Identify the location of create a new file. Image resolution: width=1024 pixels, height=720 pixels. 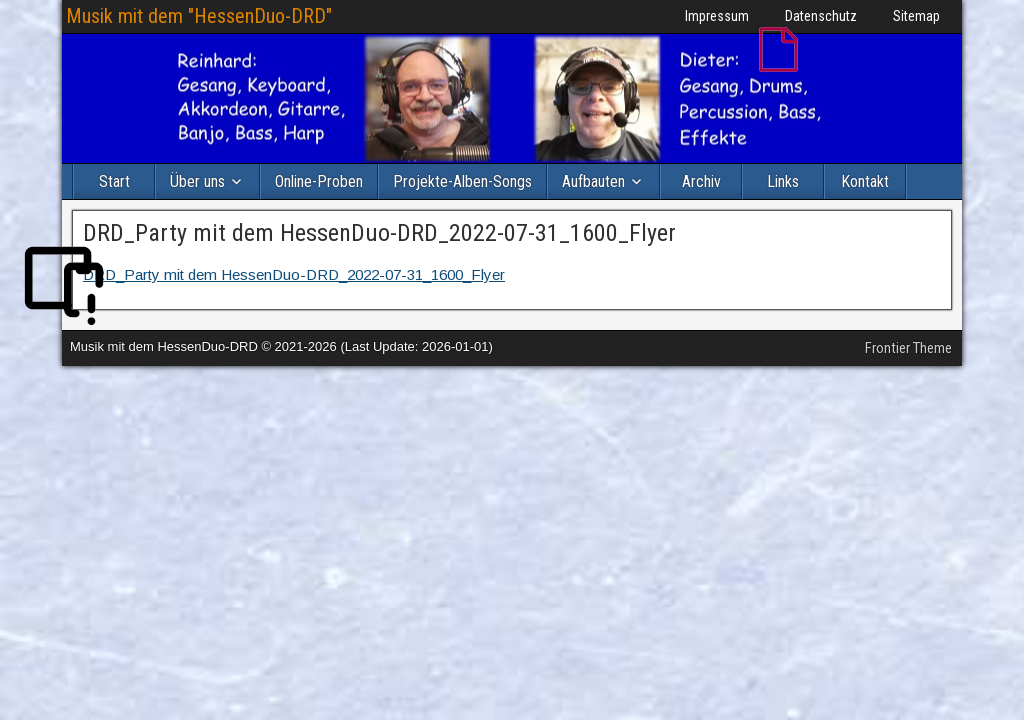
(778, 49).